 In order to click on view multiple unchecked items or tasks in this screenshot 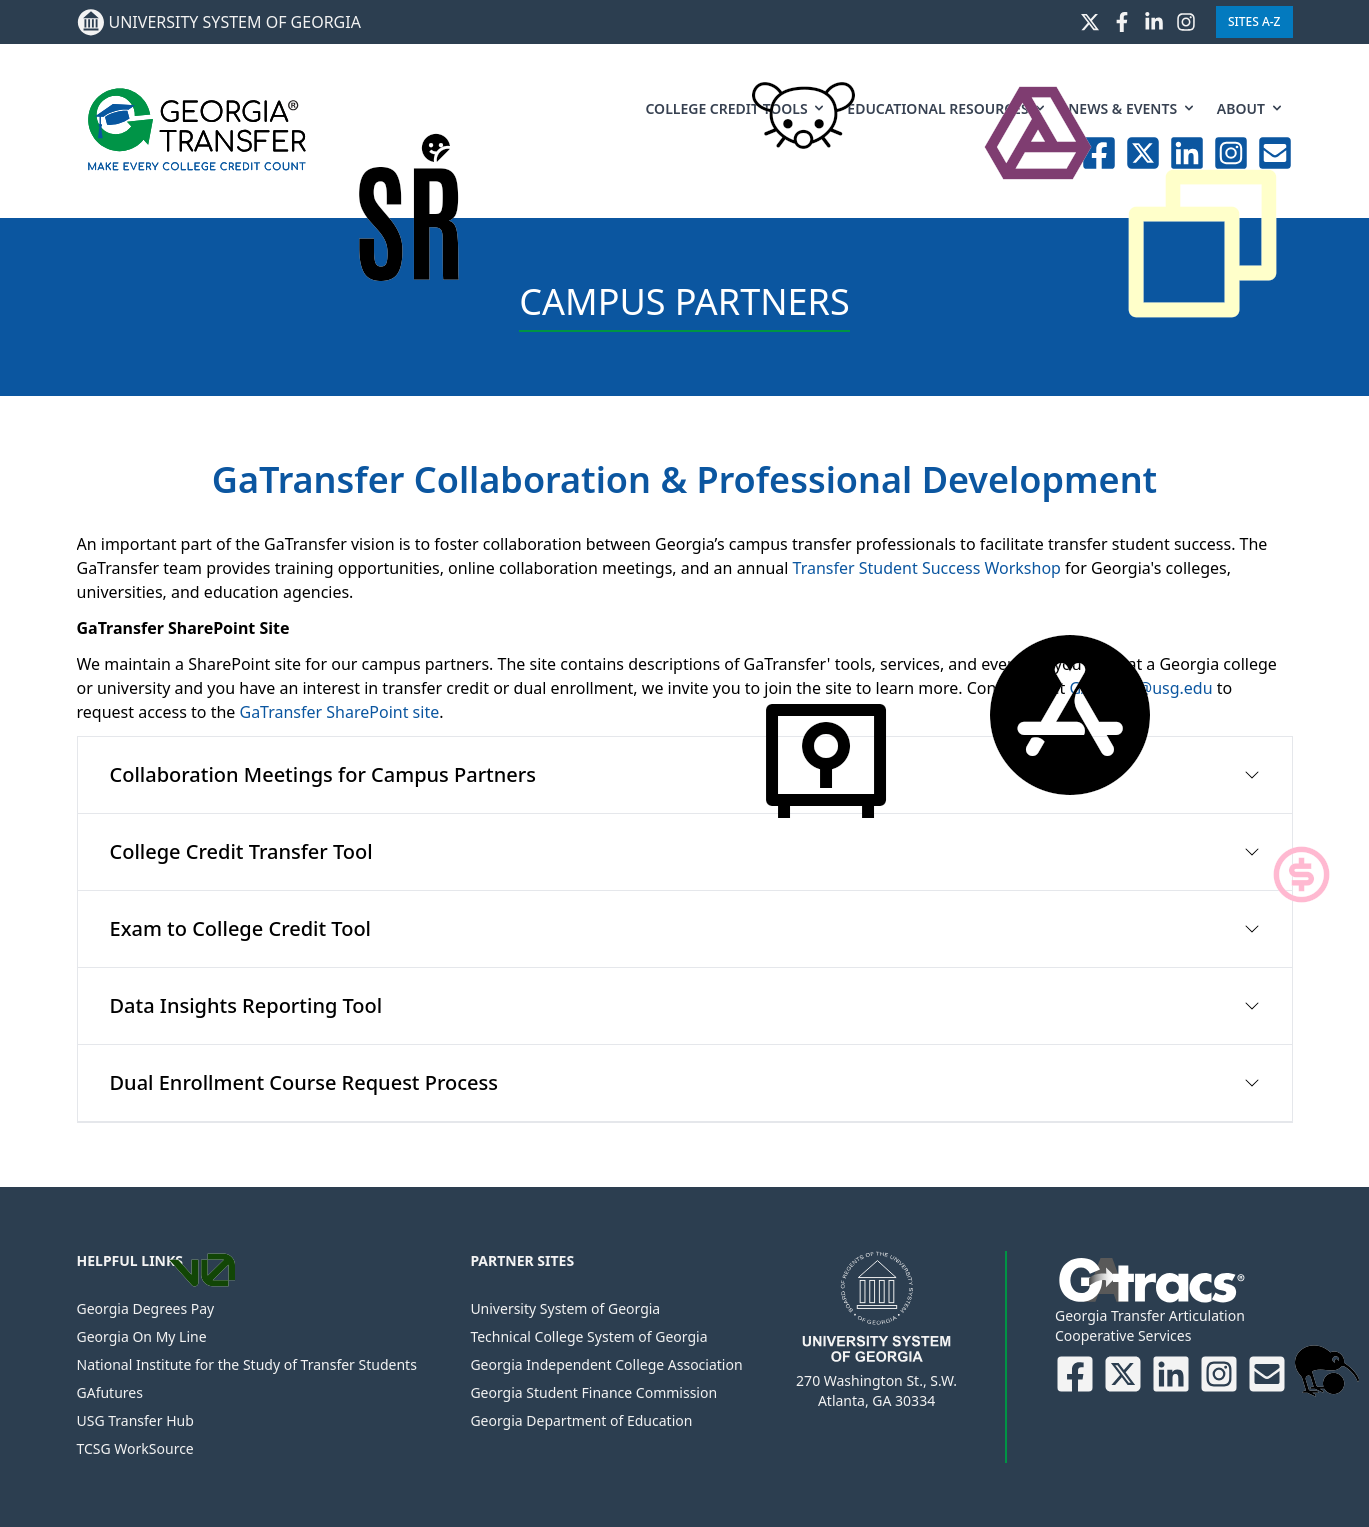, I will do `click(1202, 243)`.